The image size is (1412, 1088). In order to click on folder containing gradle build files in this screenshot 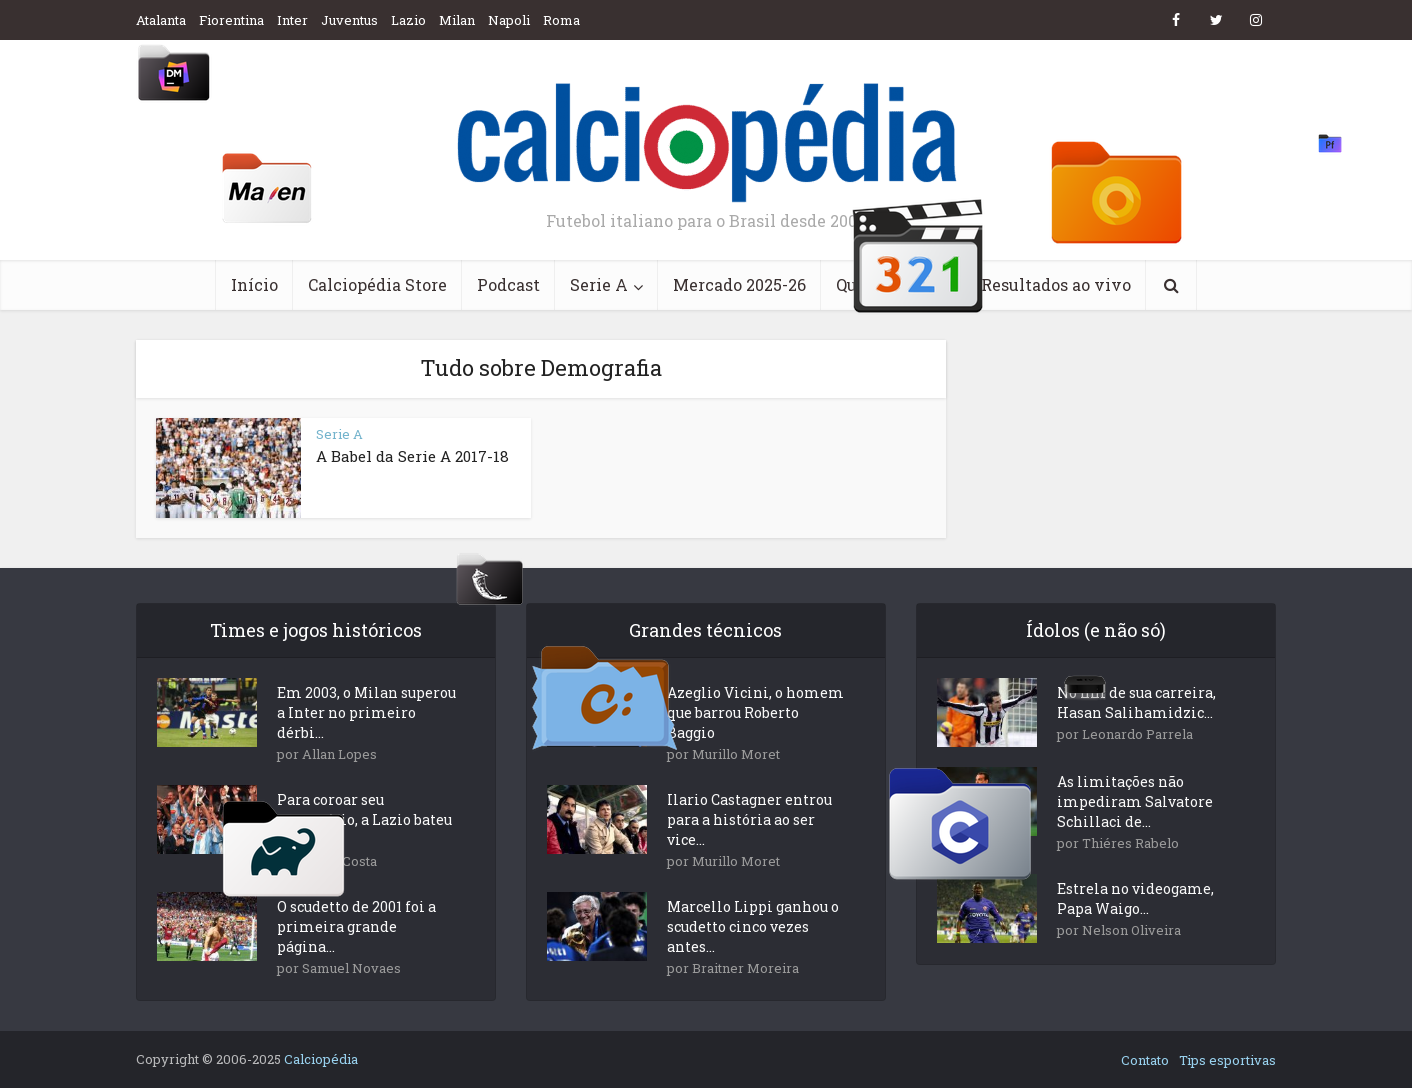, I will do `click(283, 852)`.